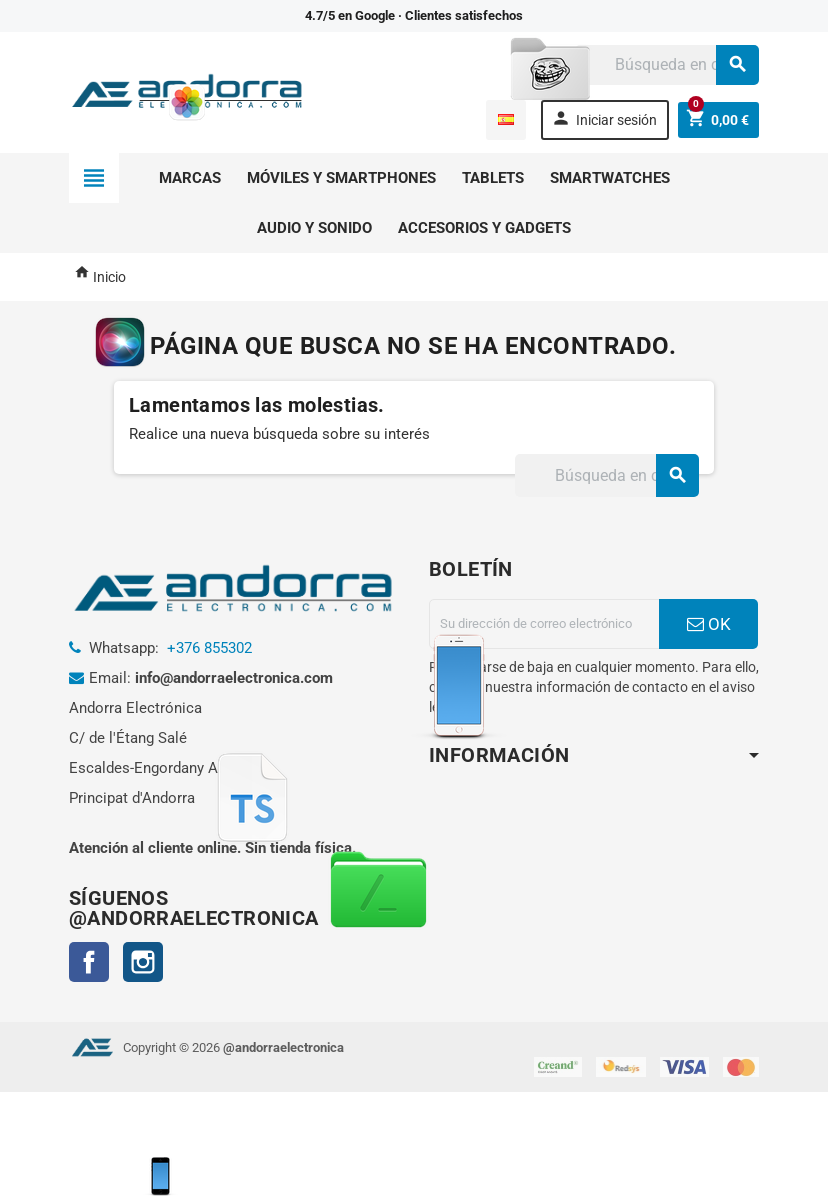 The image size is (828, 1204). I want to click on open your meme collection folder, so click(550, 71).